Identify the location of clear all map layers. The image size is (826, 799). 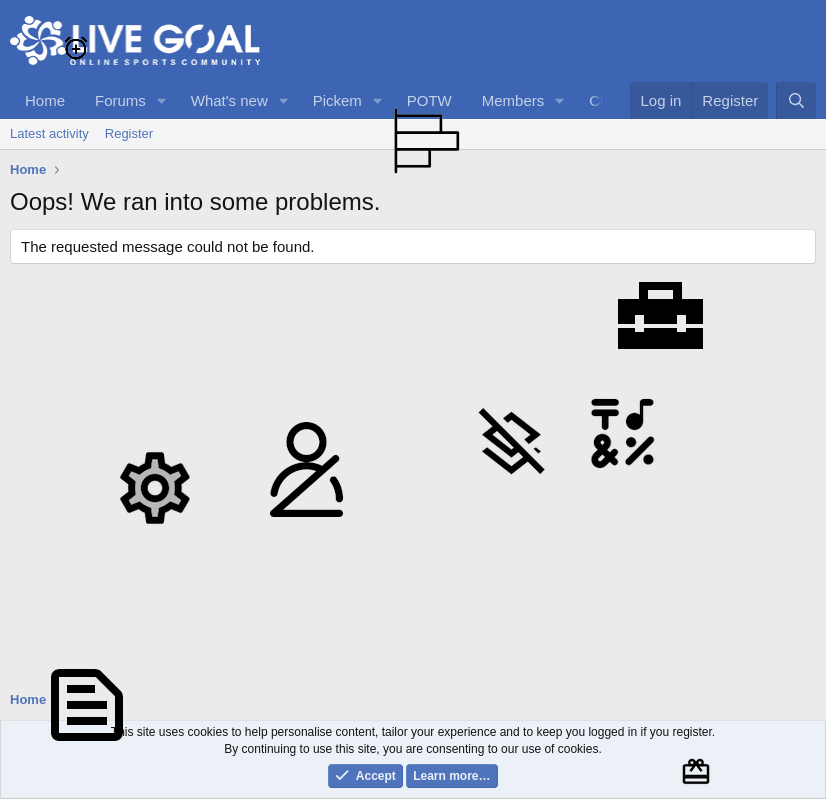
(511, 444).